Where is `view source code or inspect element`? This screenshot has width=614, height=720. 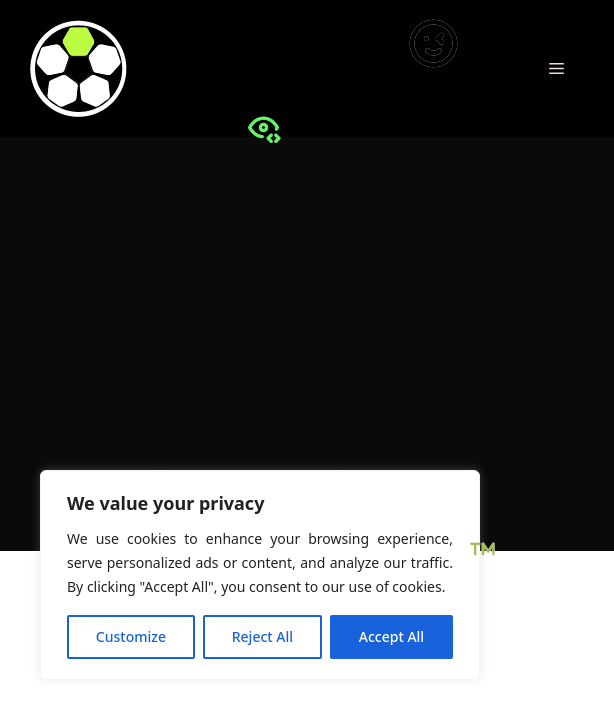
view source code or inspect element is located at coordinates (263, 127).